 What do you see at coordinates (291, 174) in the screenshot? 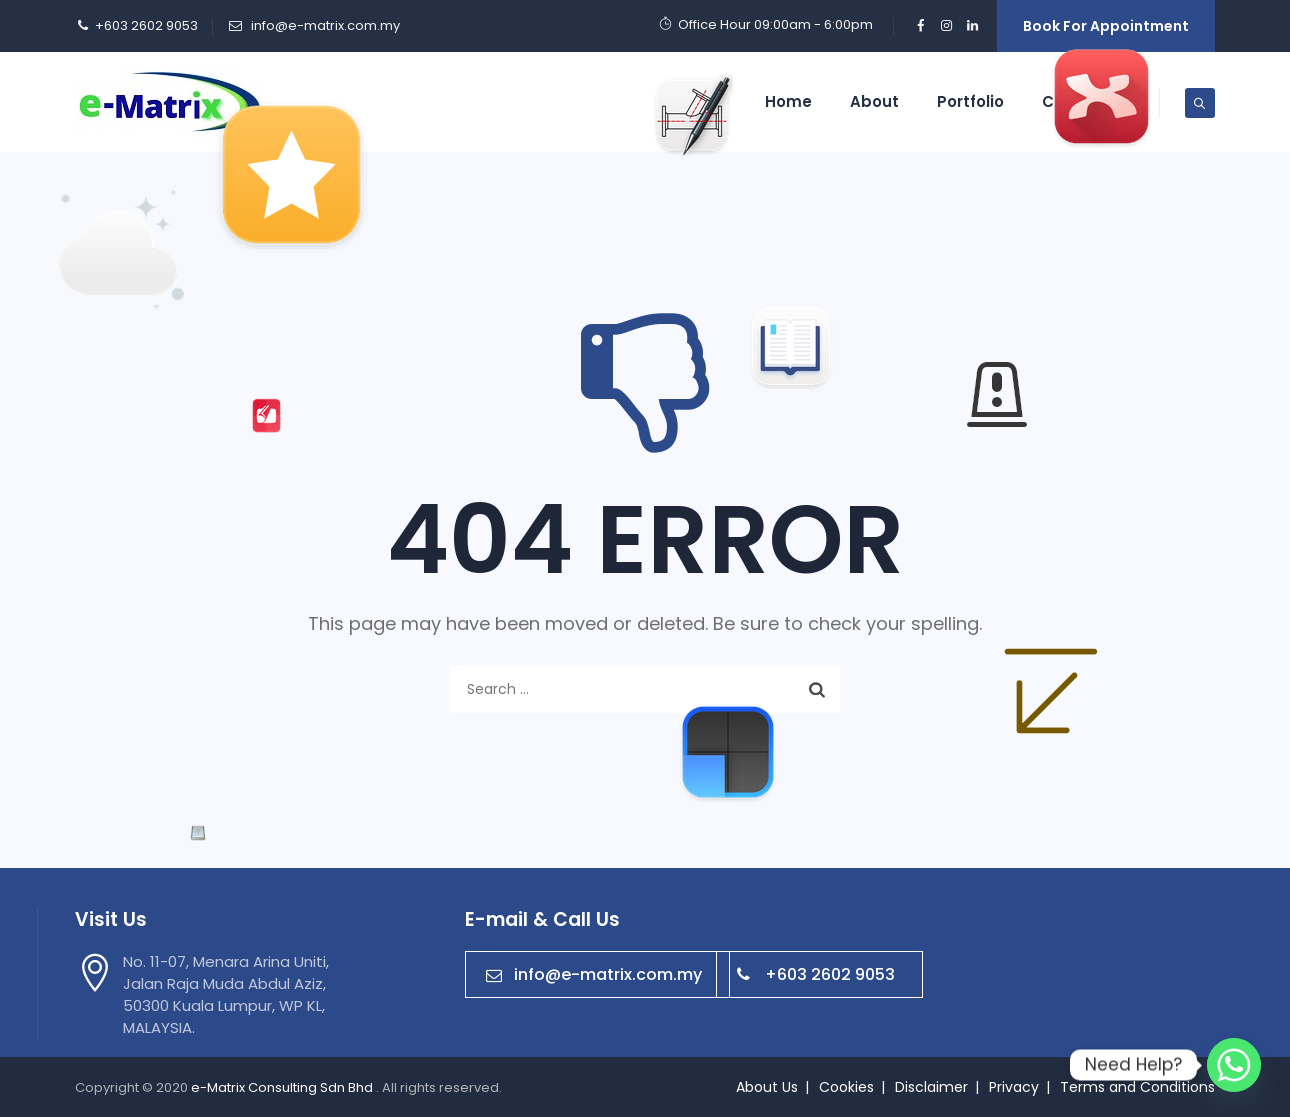
I see `view featured applications` at bounding box center [291, 174].